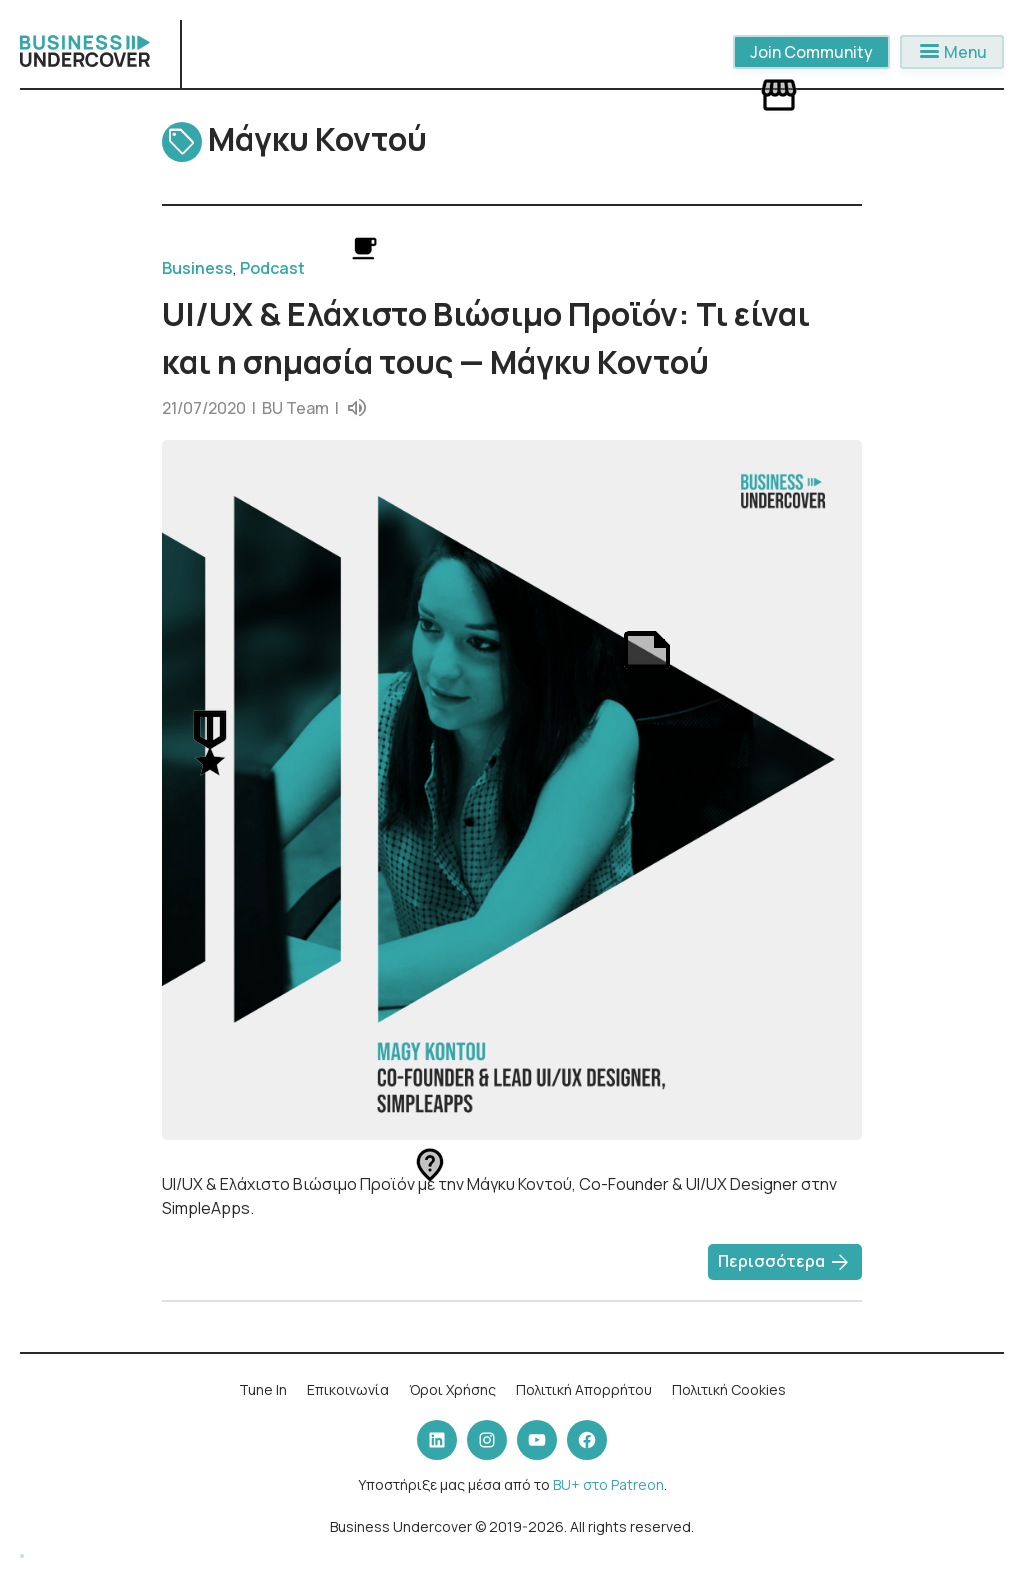  What do you see at coordinates (364, 248) in the screenshot?
I see `find nearby coffee shops or cafes` at bounding box center [364, 248].